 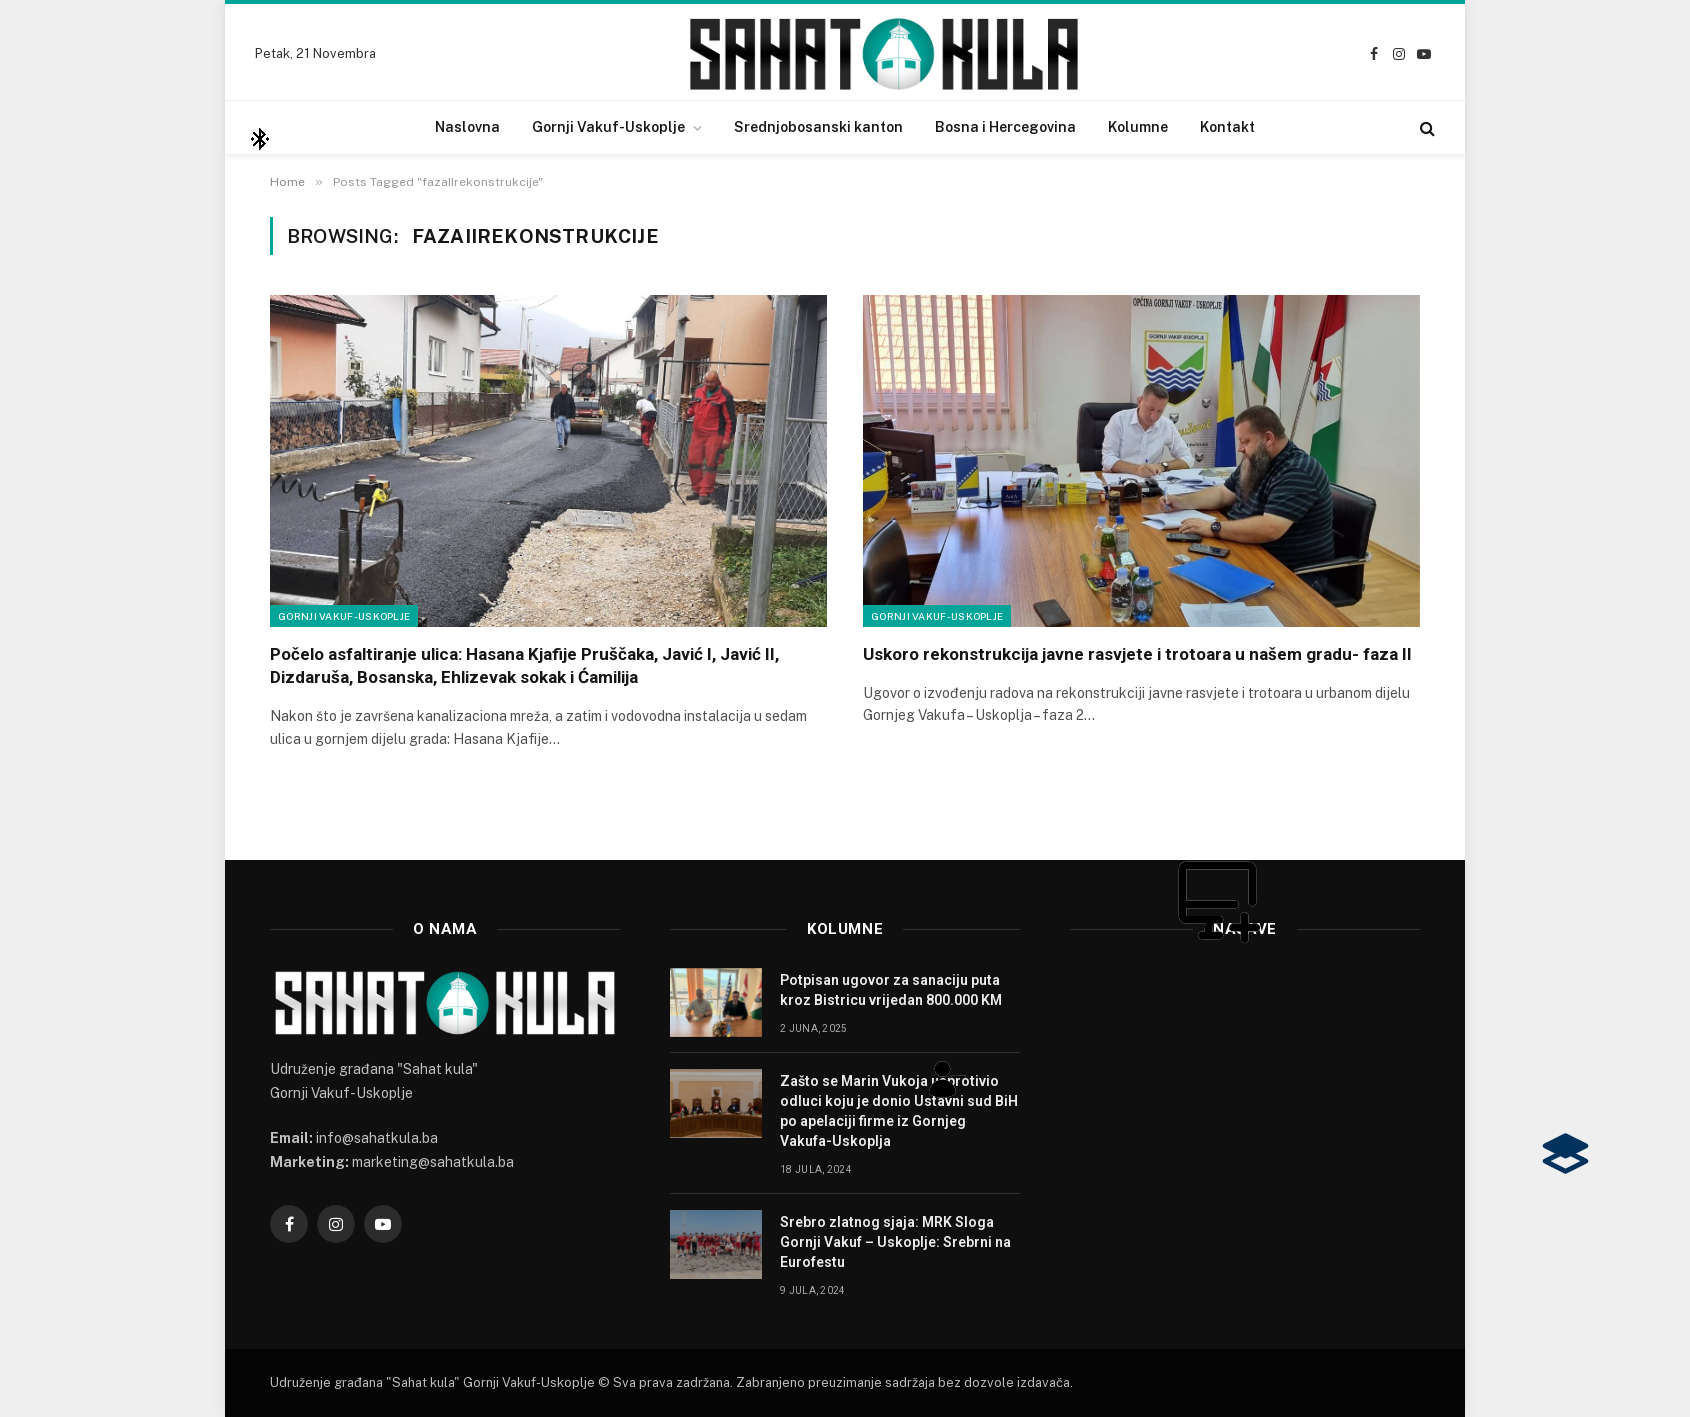 I want to click on bring layer to front, so click(x=1565, y=1153).